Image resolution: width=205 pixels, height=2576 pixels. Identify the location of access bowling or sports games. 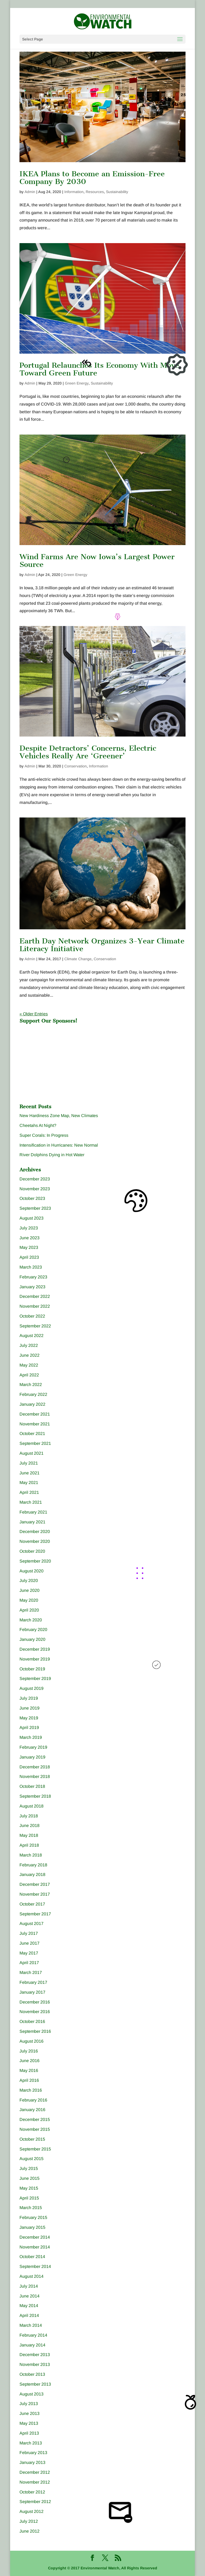
(66, 460).